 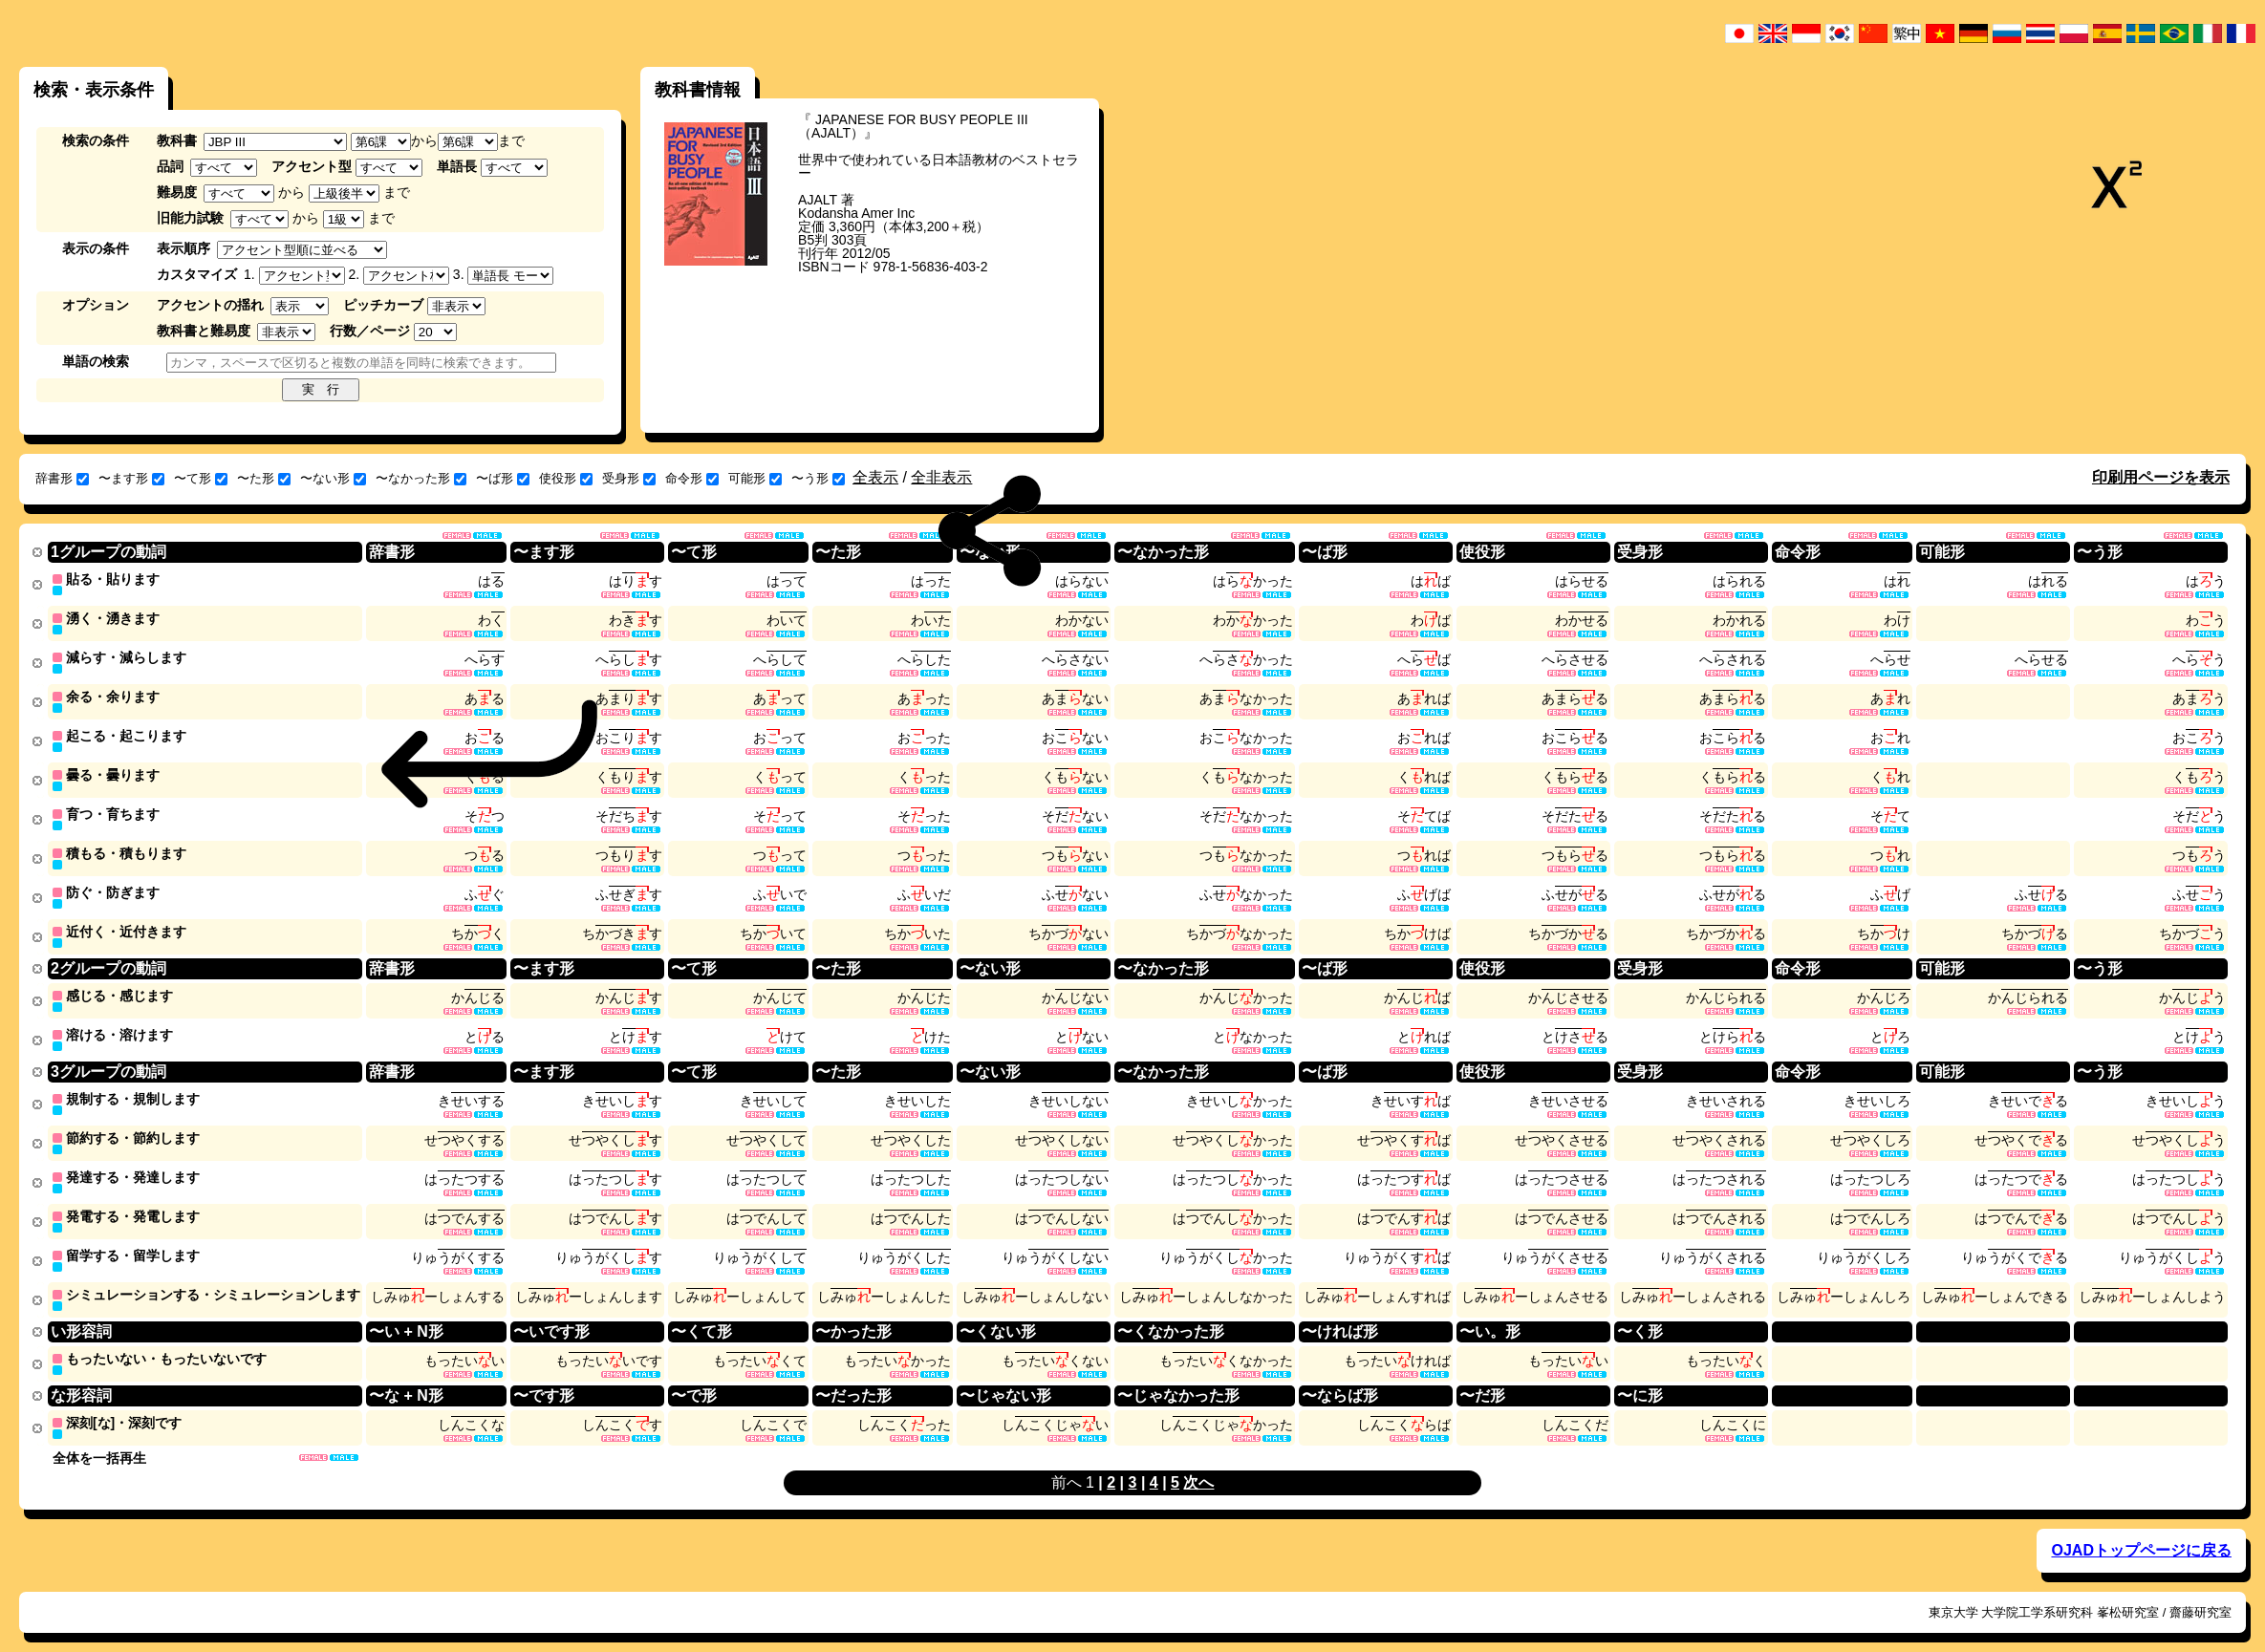 What do you see at coordinates (489, 754) in the screenshot?
I see `go back to previous screen or step` at bounding box center [489, 754].